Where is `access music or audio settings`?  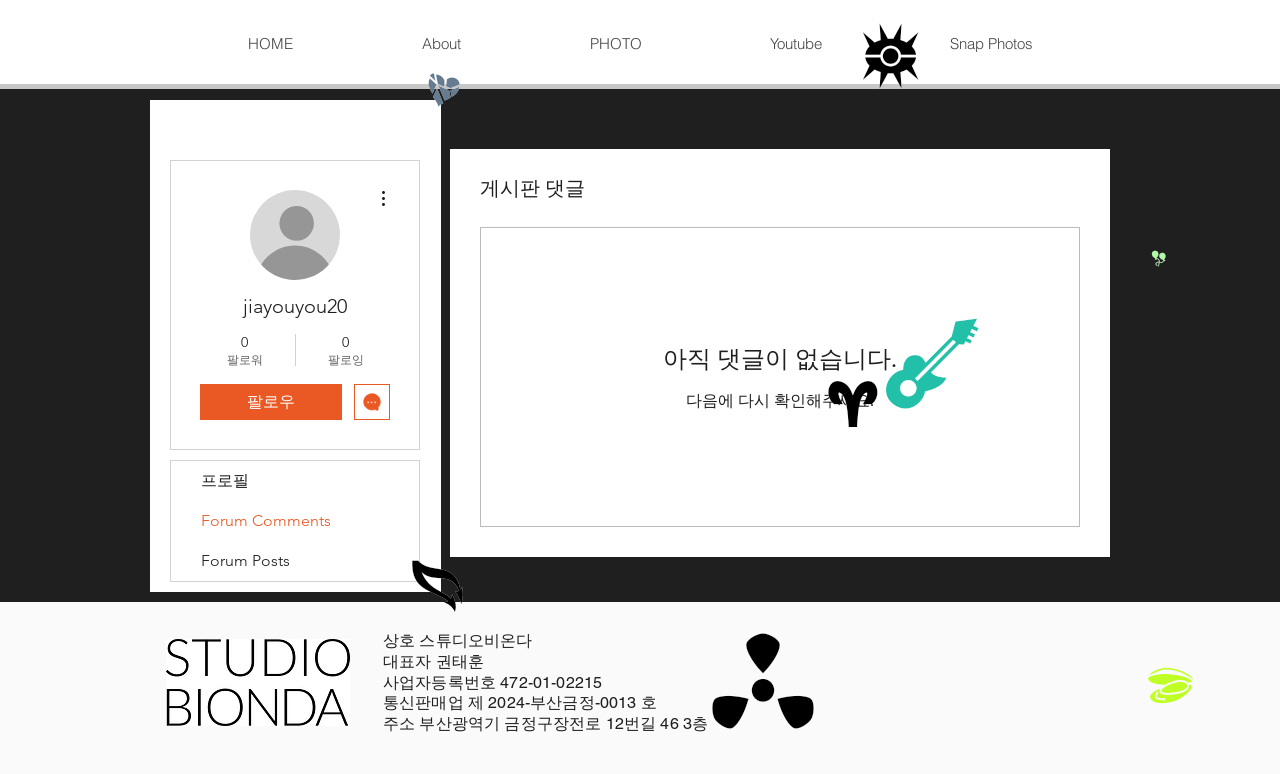
access music or audio settings is located at coordinates (932, 364).